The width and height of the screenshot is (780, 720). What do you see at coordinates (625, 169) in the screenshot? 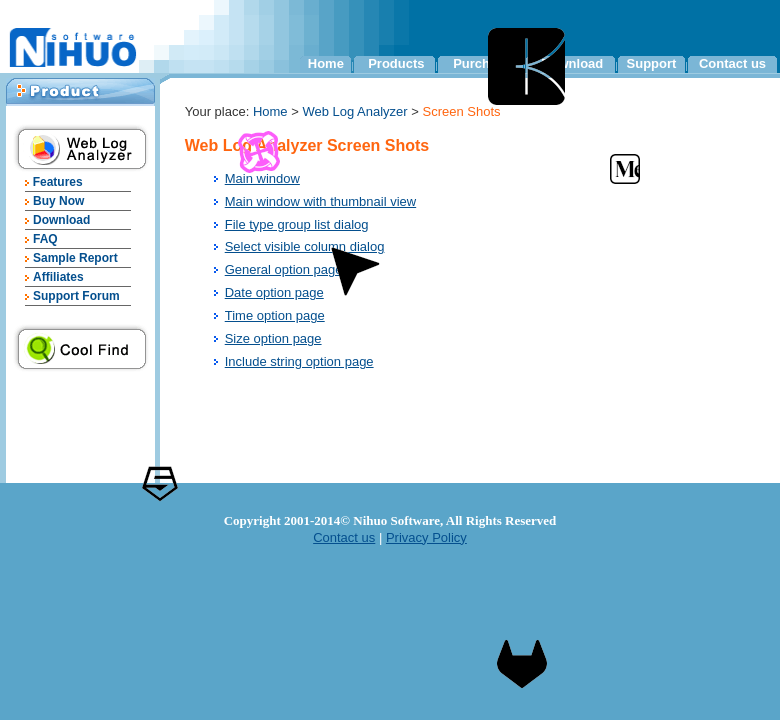
I see `open the Medium app` at bounding box center [625, 169].